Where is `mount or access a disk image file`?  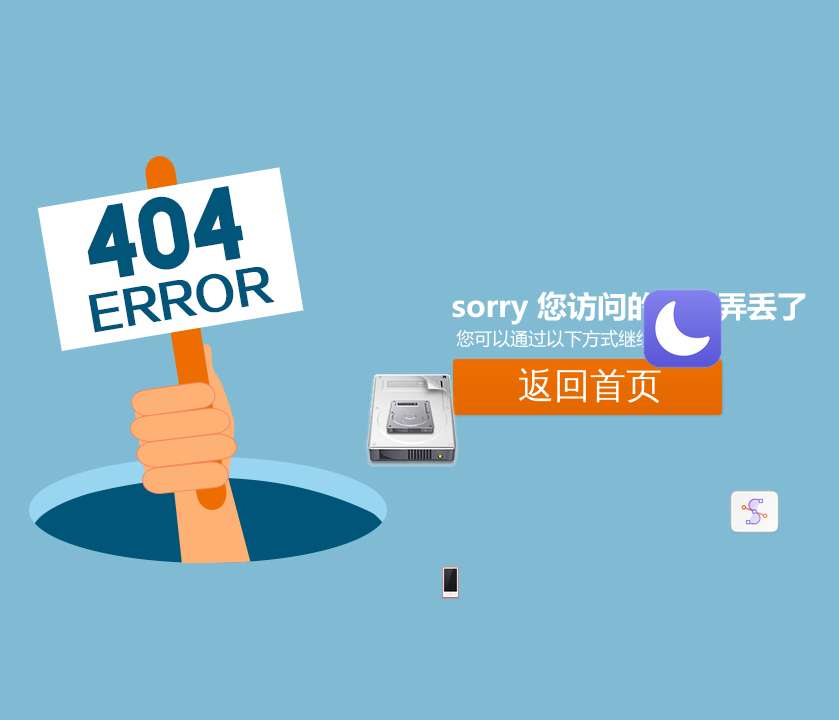 mount or access a disk image file is located at coordinates (411, 418).